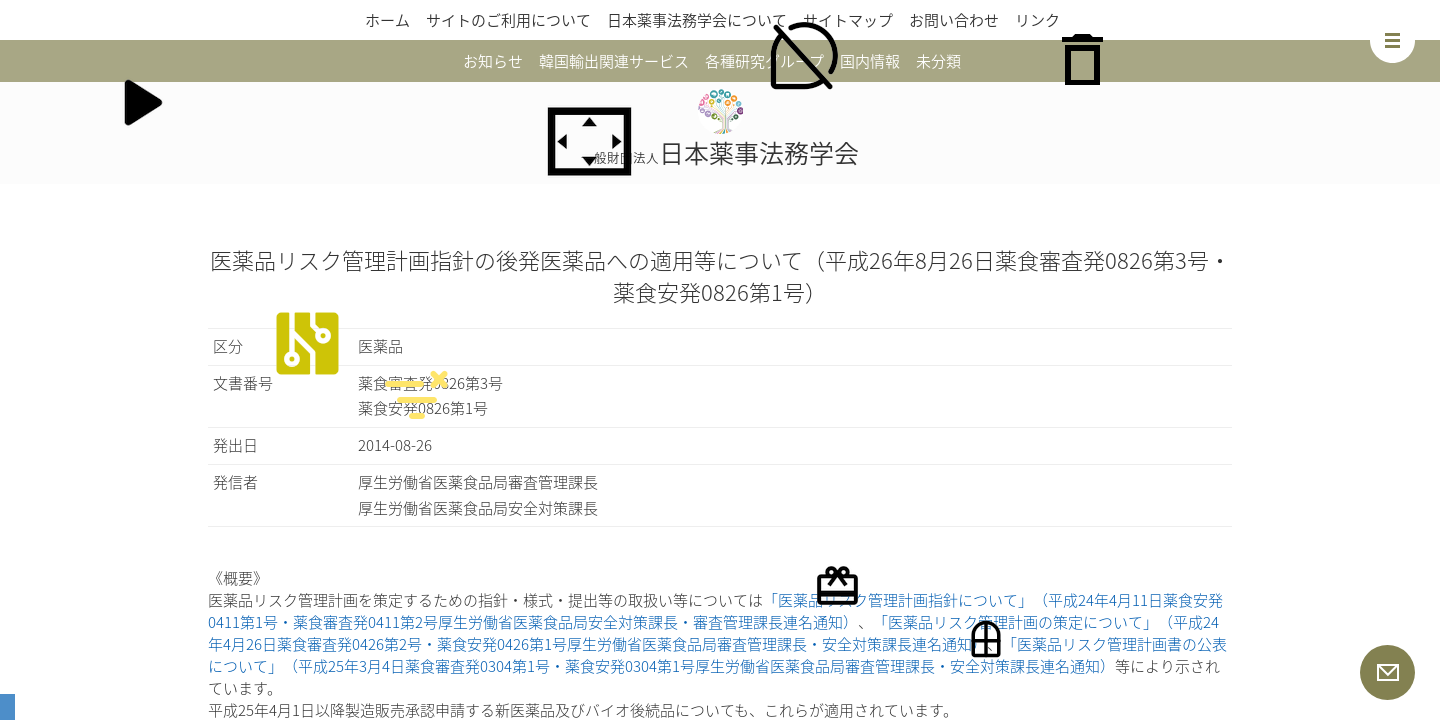 The image size is (1440, 720). Describe the element at coordinates (417, 401) in the screenshot. I see `remove or clear active filters` at that location.